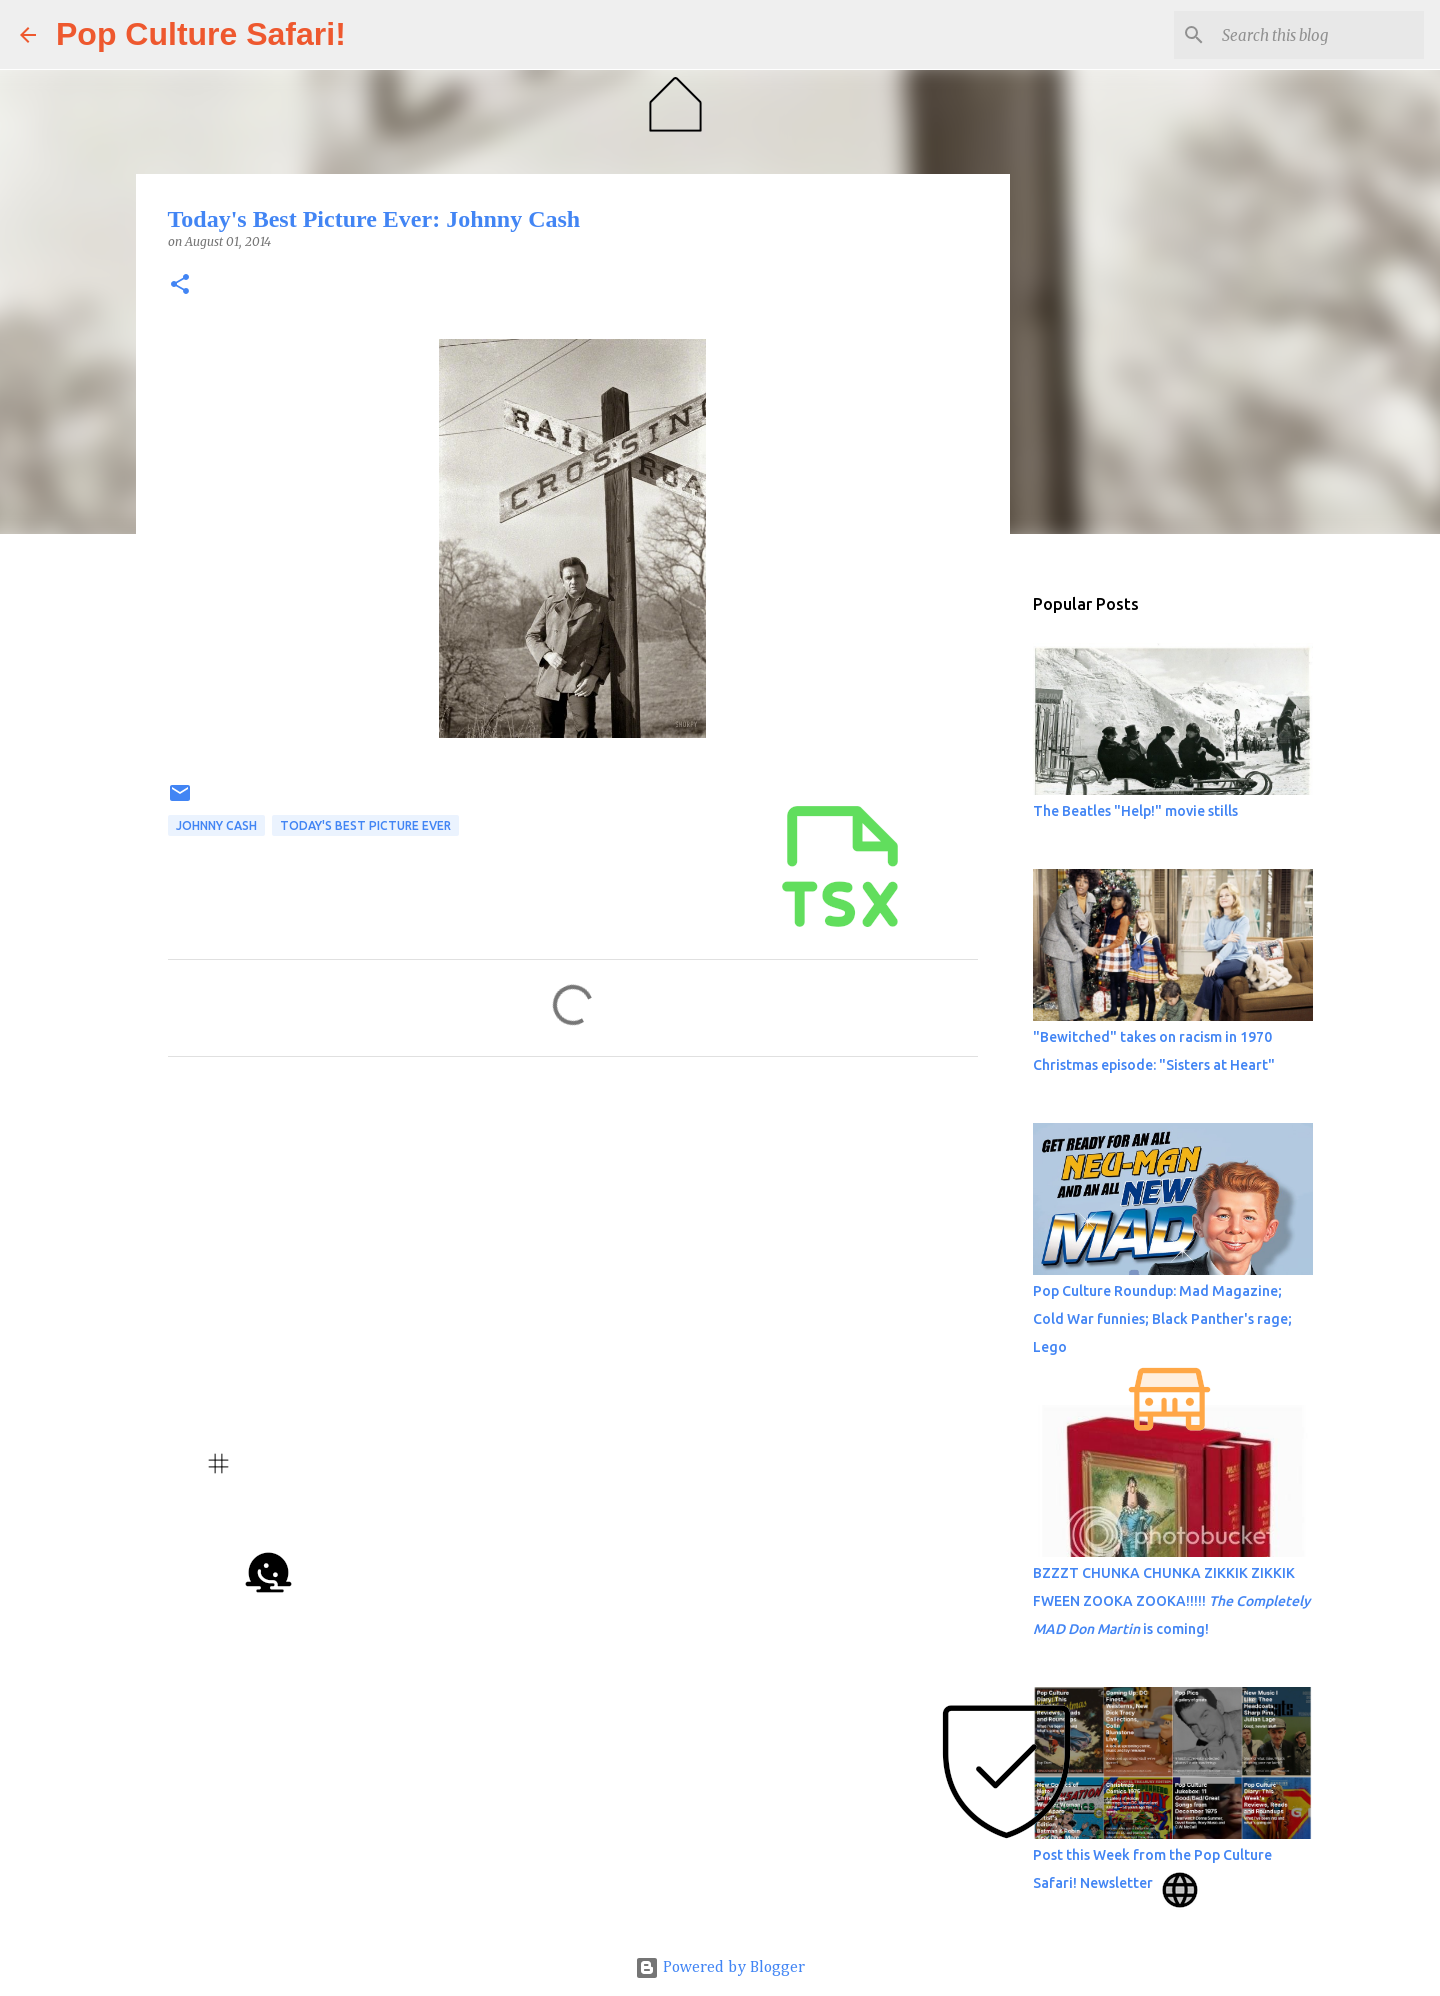 This screenshot has height=1996, width=1440. What do you see at coordinates (1180, 1890) in the screenshot?
I see `change language or region settings` at bounding box center [1180, 1890].